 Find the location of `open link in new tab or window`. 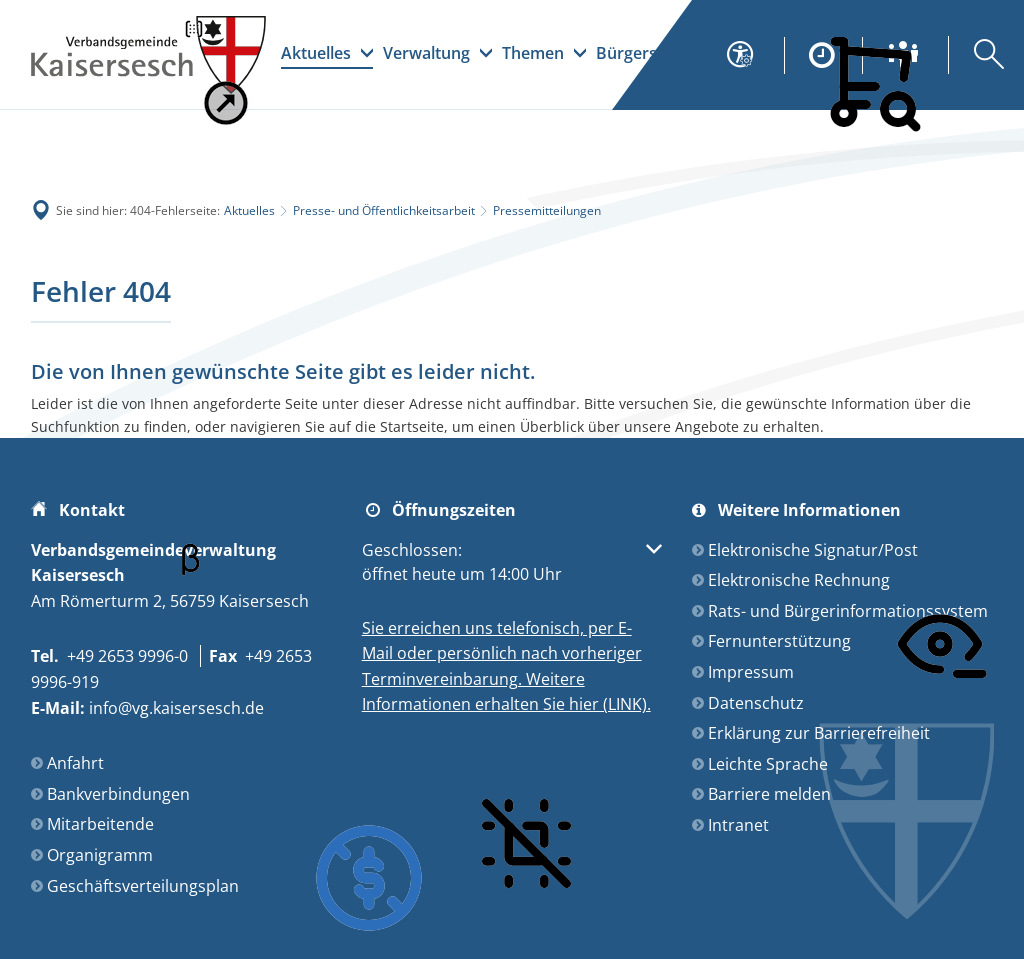

open link in new tab or window is located at coordinates (226, 103).